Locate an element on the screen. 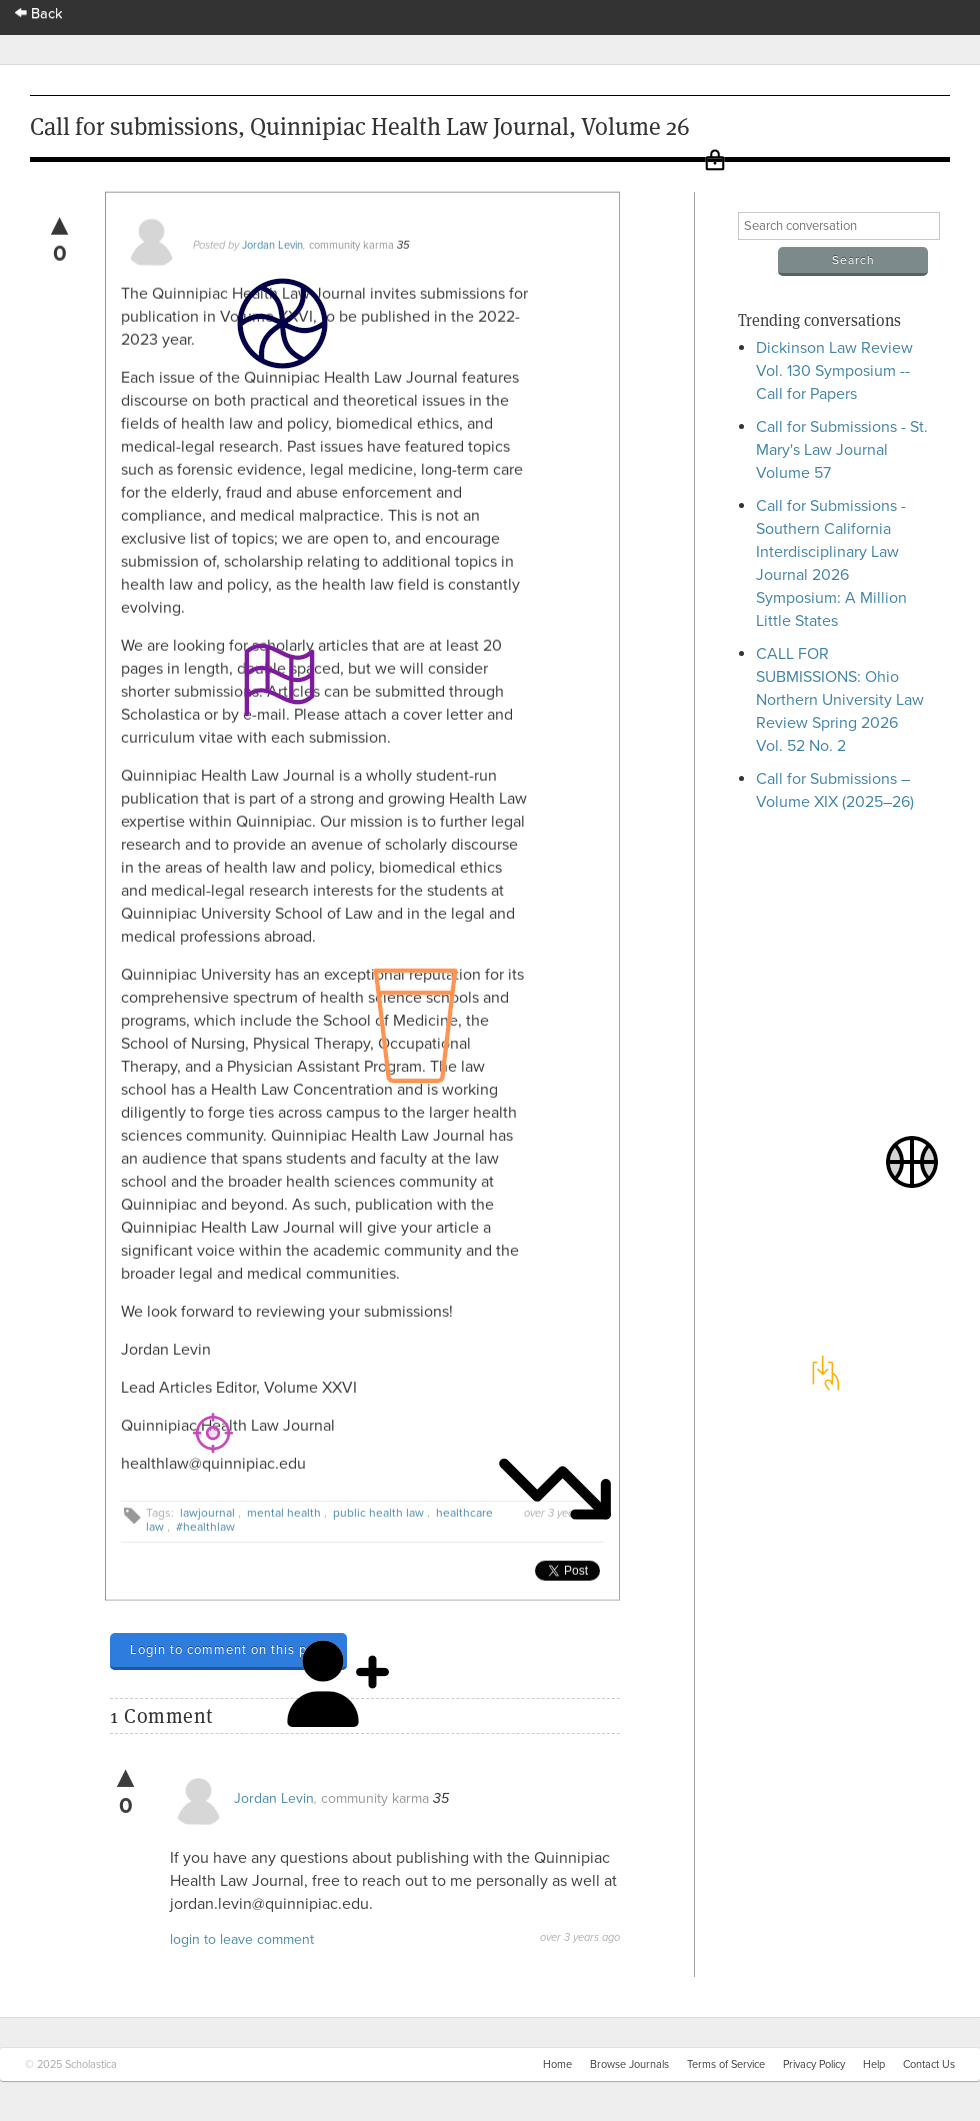  access sports or basketball-related content is located at coordinates (912, 1162).